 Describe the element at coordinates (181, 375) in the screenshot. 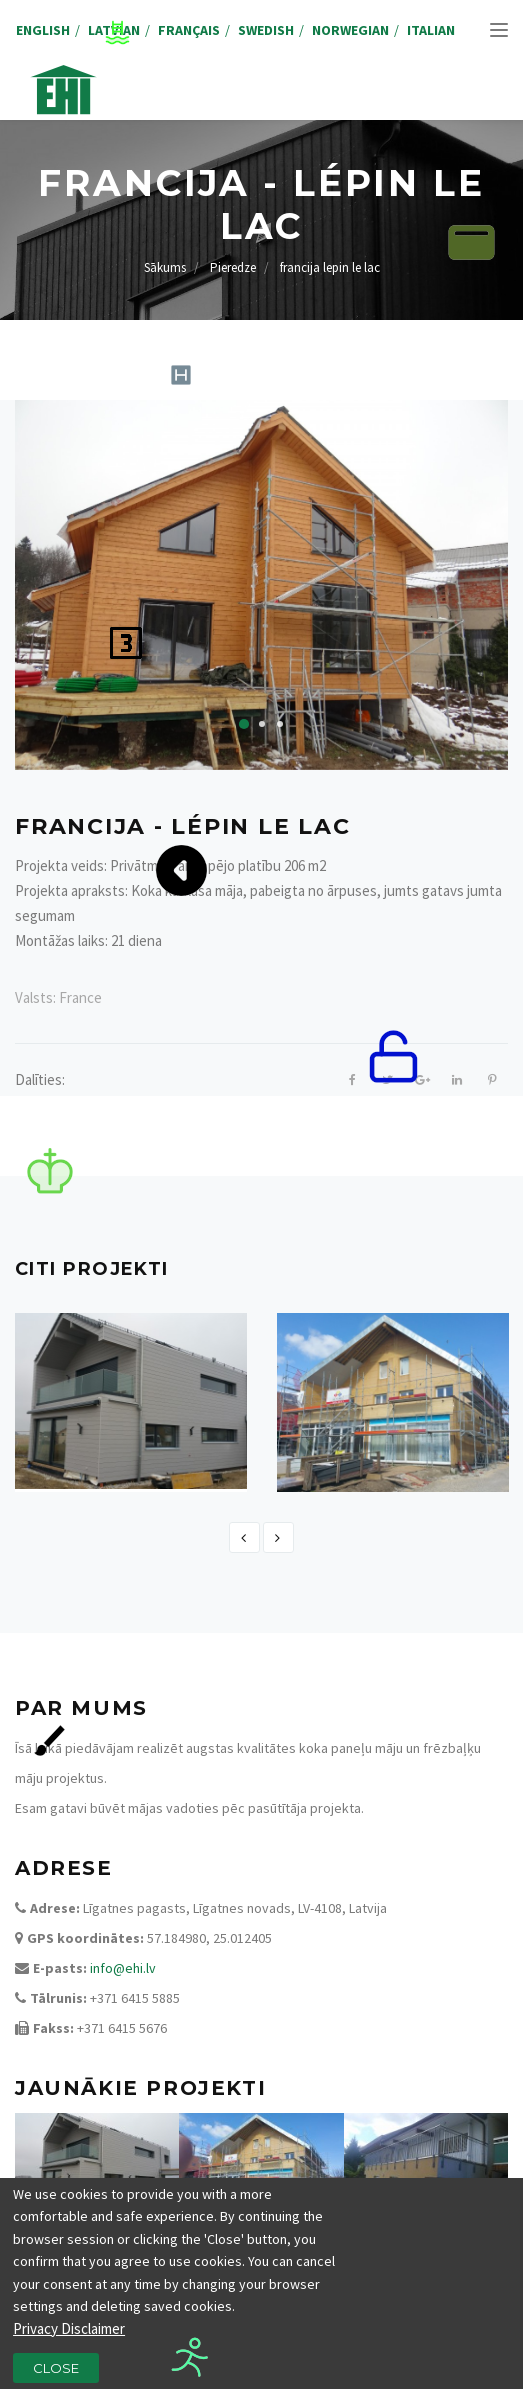

I see `format text as a heading` at that location.